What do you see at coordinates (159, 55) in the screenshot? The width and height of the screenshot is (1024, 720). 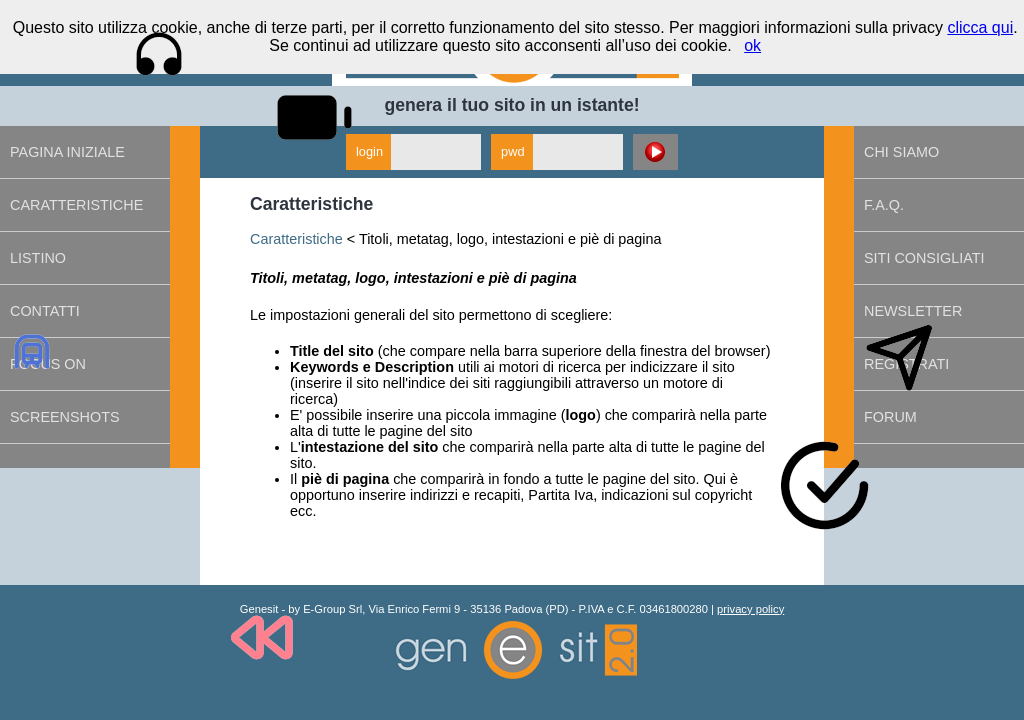 I see `listen to audio or music` at bounding box center [159, 55].